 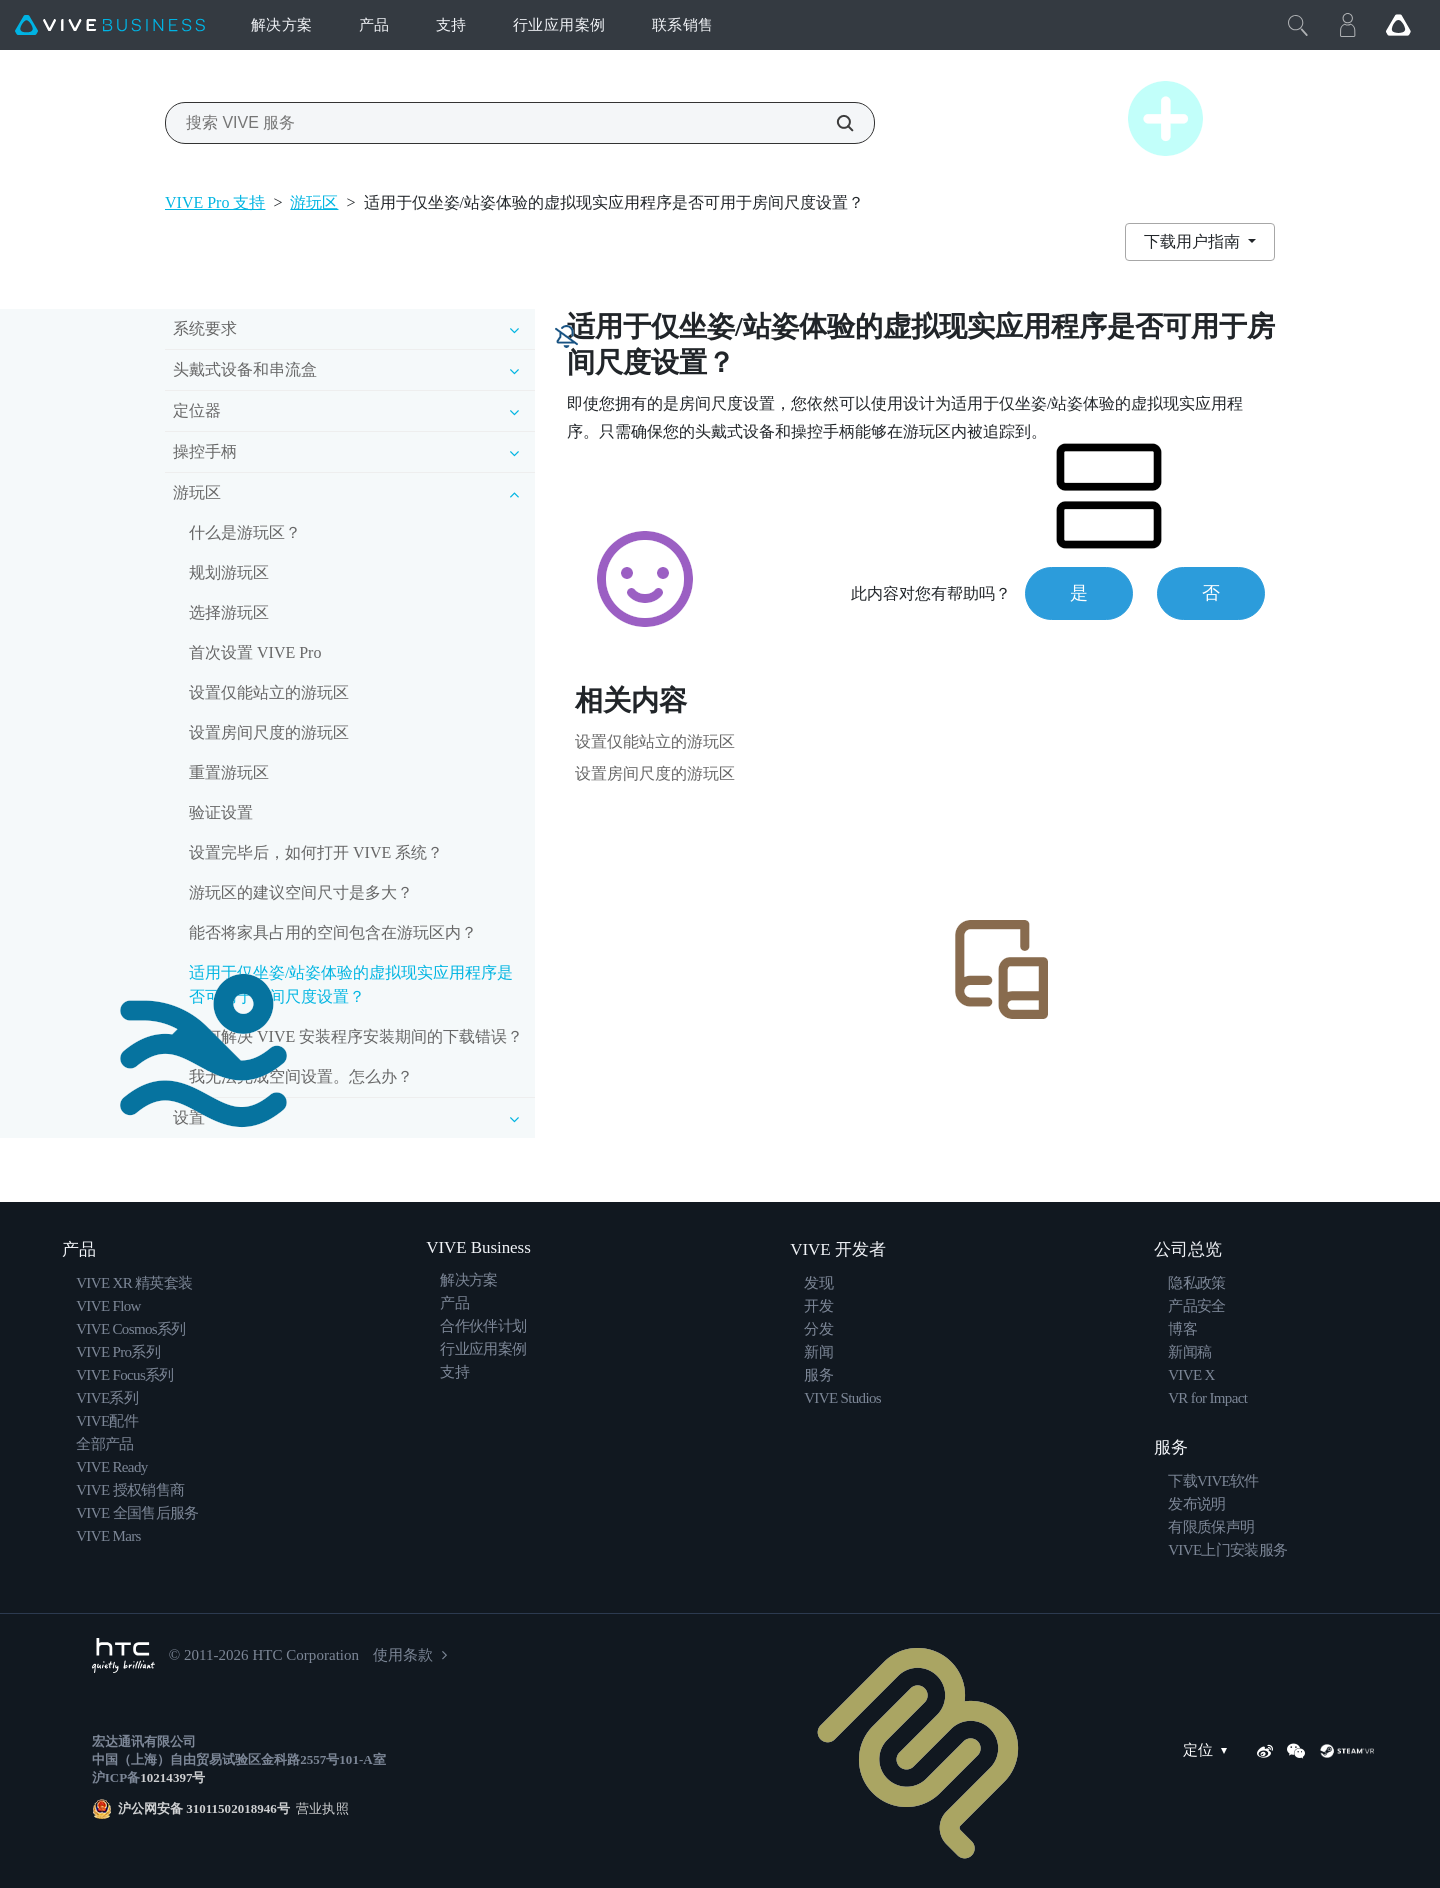 What do you see at coordinates (917, 1753) in the screenshot?
I see `access model context protocol settings` at bounding box center [917, 1753].